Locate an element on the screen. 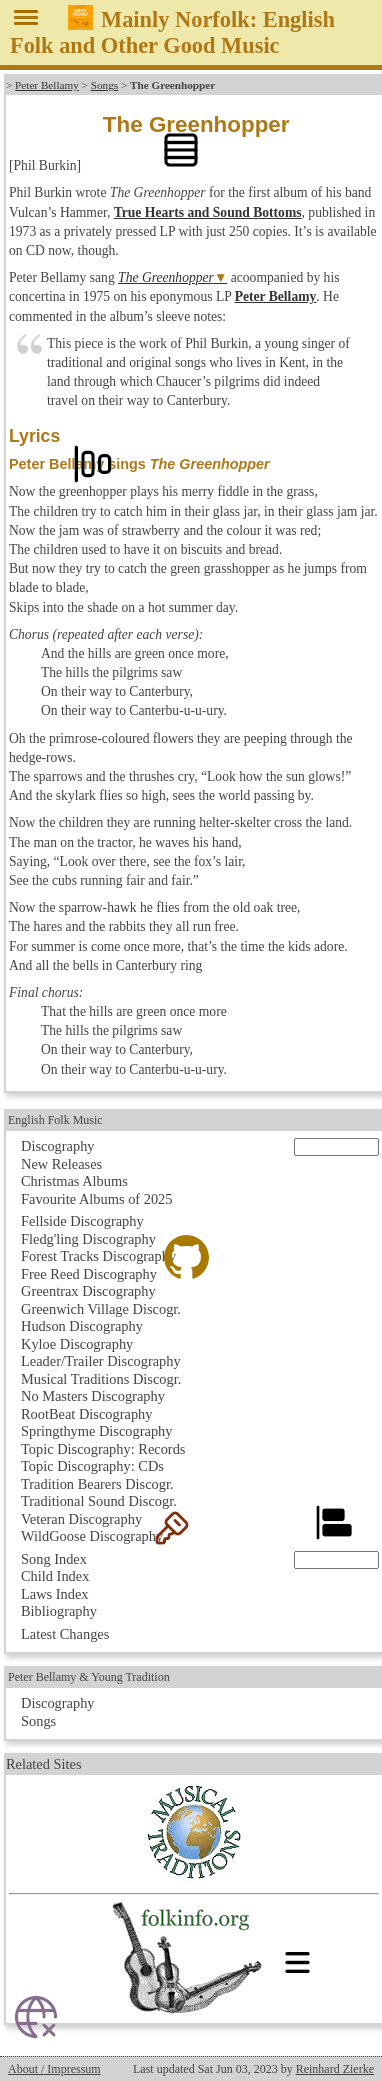 This screenshot has height=2081, width=382. open navigation menu is located at coordinates (297, 1962).